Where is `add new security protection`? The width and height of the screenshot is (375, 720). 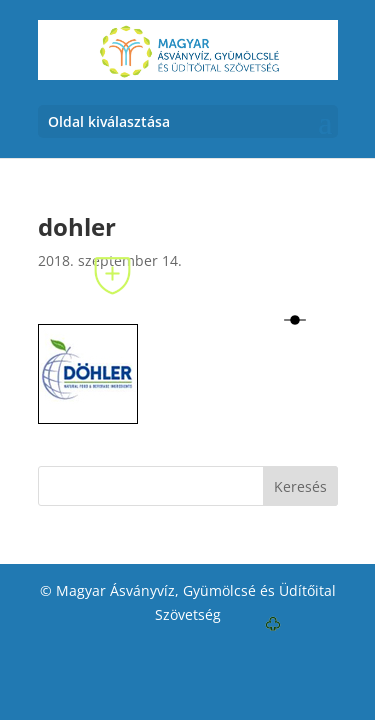 add new security protection is located at coordinates (112, 273).